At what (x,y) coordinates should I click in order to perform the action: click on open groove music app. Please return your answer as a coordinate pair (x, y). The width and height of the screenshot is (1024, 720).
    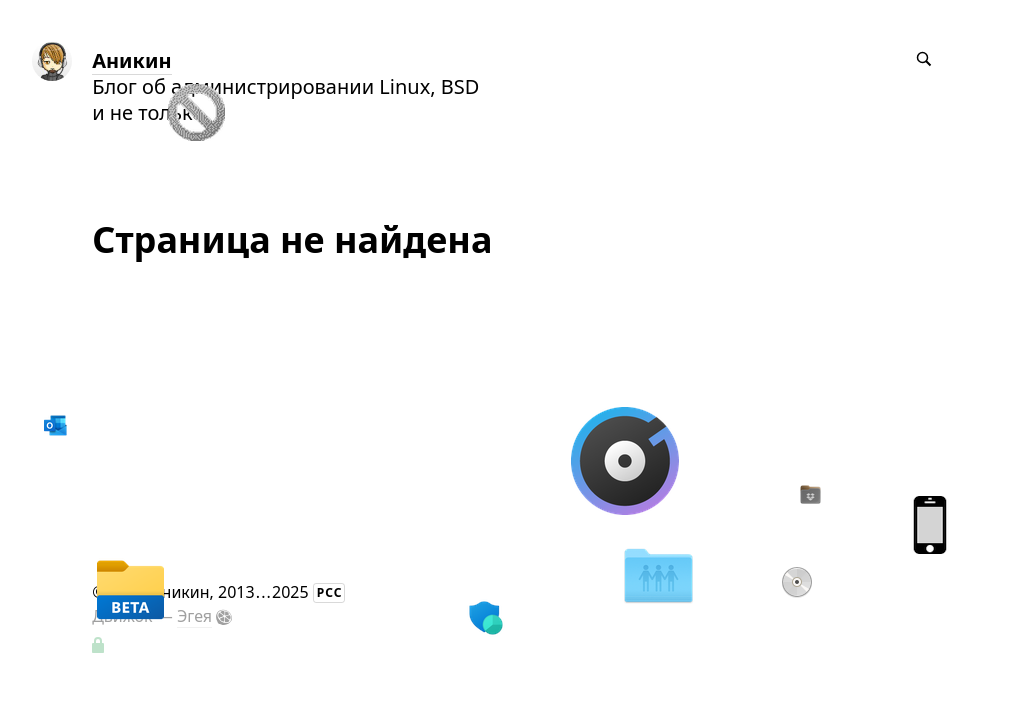
    Looking at the image, I should click on (625, 461).